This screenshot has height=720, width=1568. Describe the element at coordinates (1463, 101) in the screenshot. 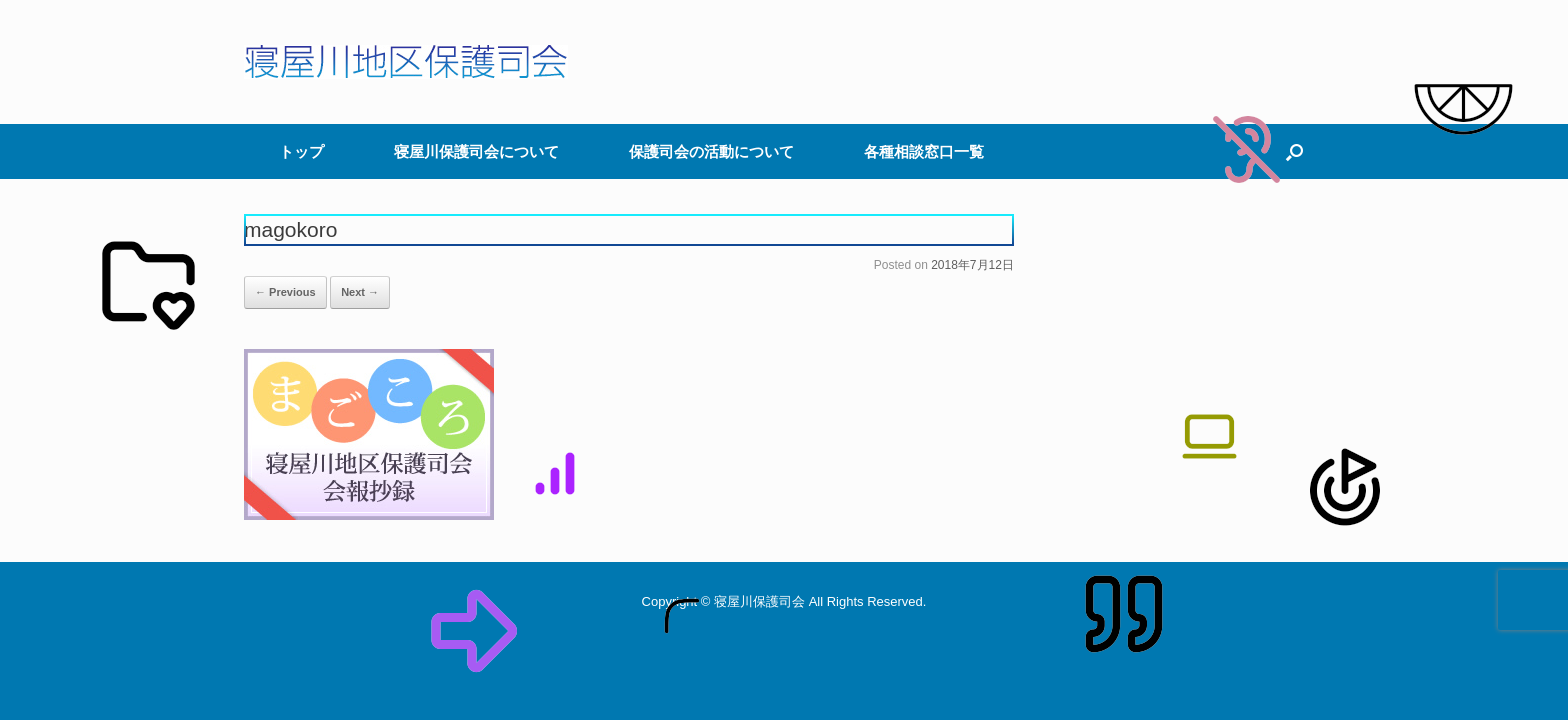

I see `indicates citrus or fruit-related content` at that location.